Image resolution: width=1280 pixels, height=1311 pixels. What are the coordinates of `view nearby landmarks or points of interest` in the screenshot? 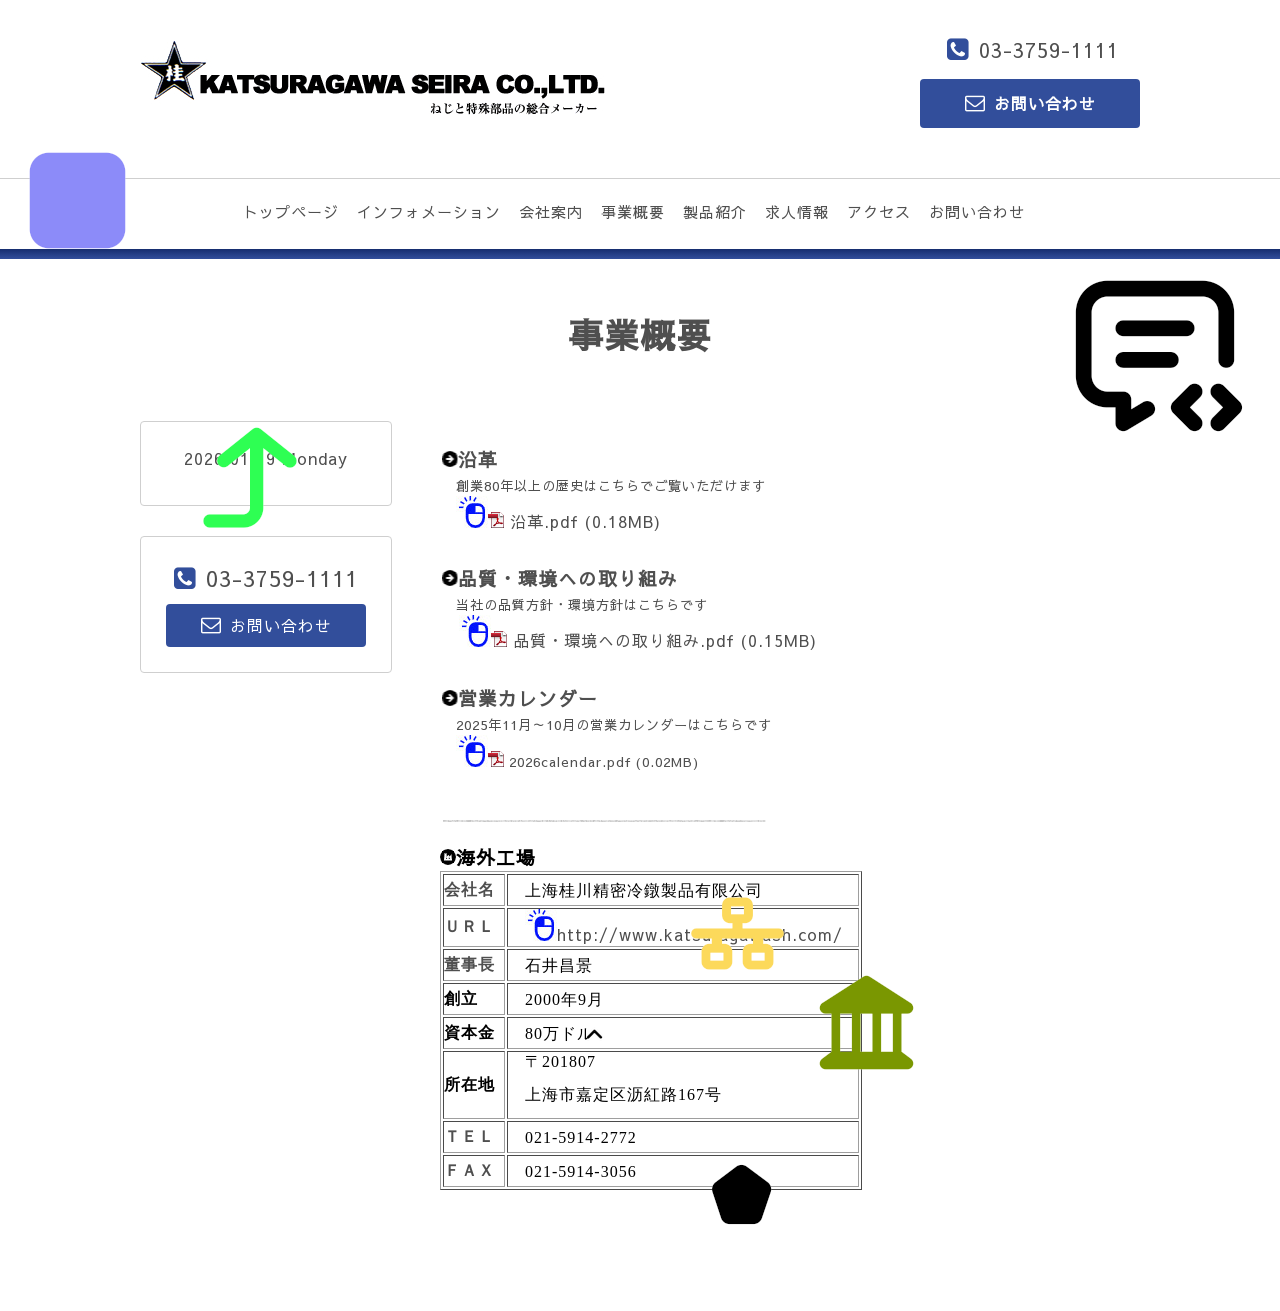 It's located at (866, 1022).